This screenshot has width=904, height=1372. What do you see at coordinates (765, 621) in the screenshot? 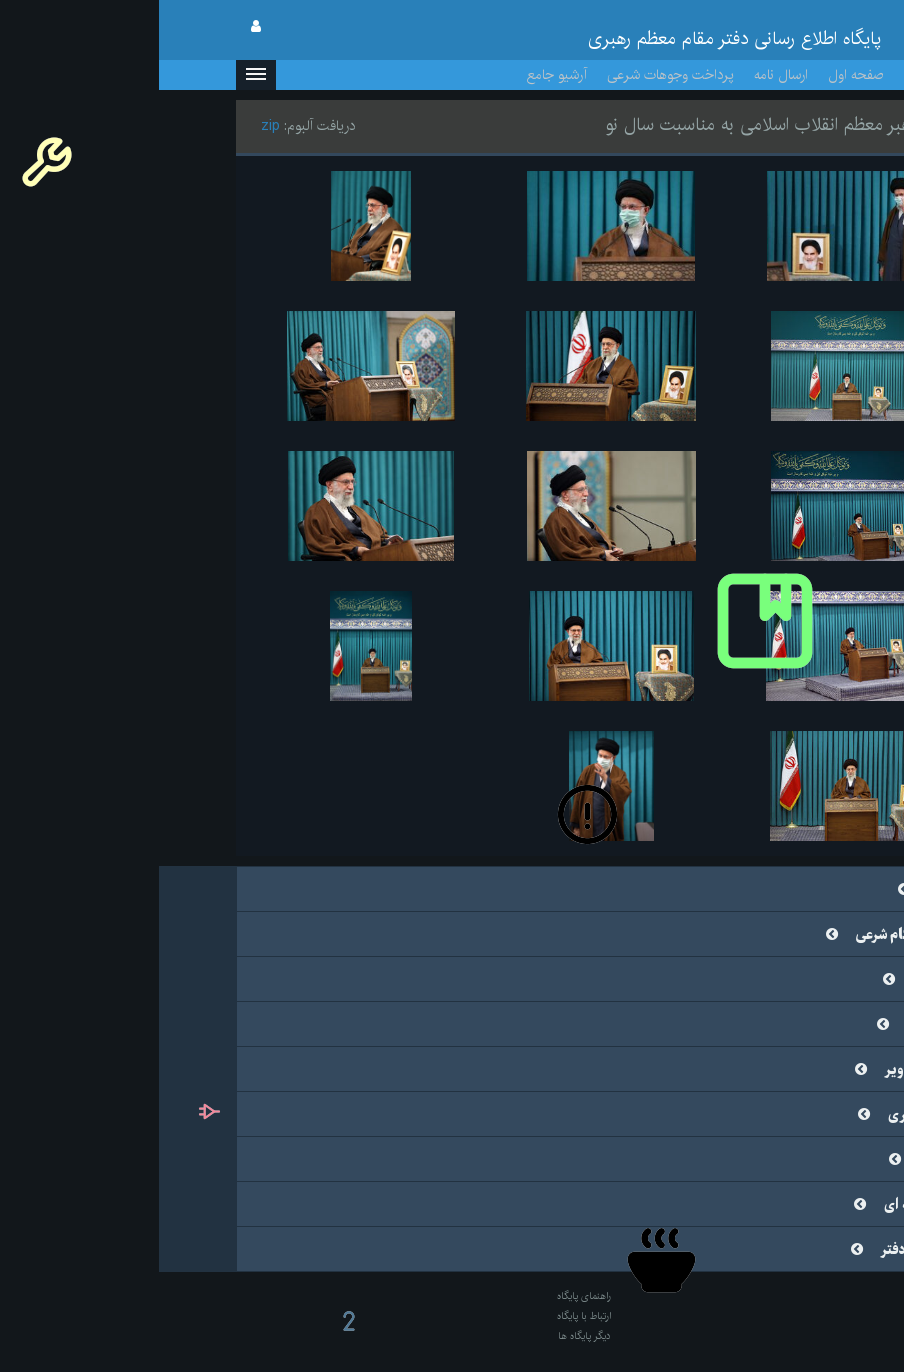
I see `view photo album` at bounding box center [765, 621].